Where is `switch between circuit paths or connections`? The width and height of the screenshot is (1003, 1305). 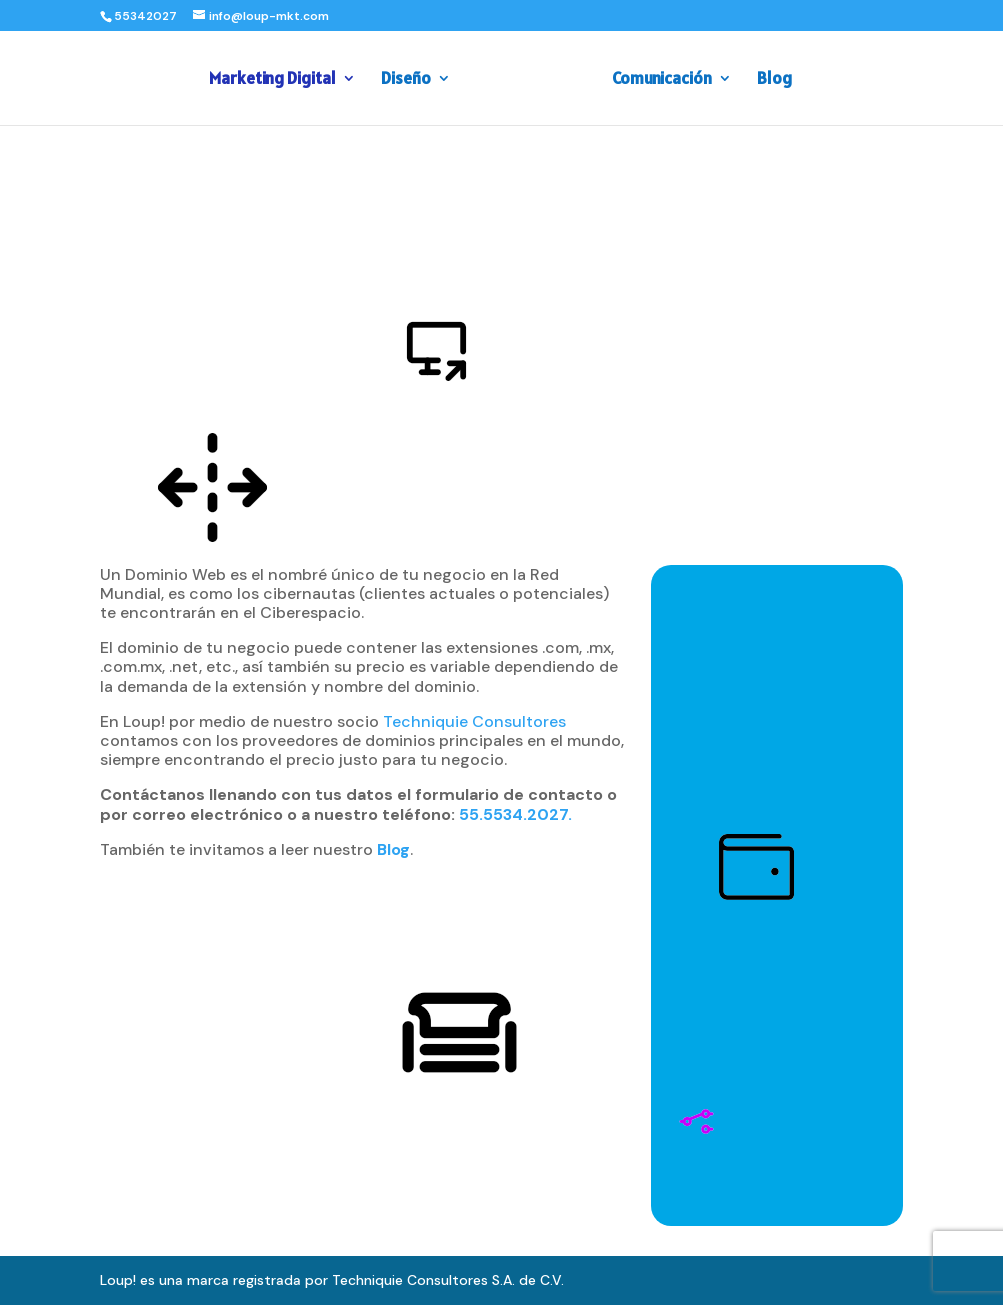
switch between circuit paths or connections is located at coordinates (696, 1121).